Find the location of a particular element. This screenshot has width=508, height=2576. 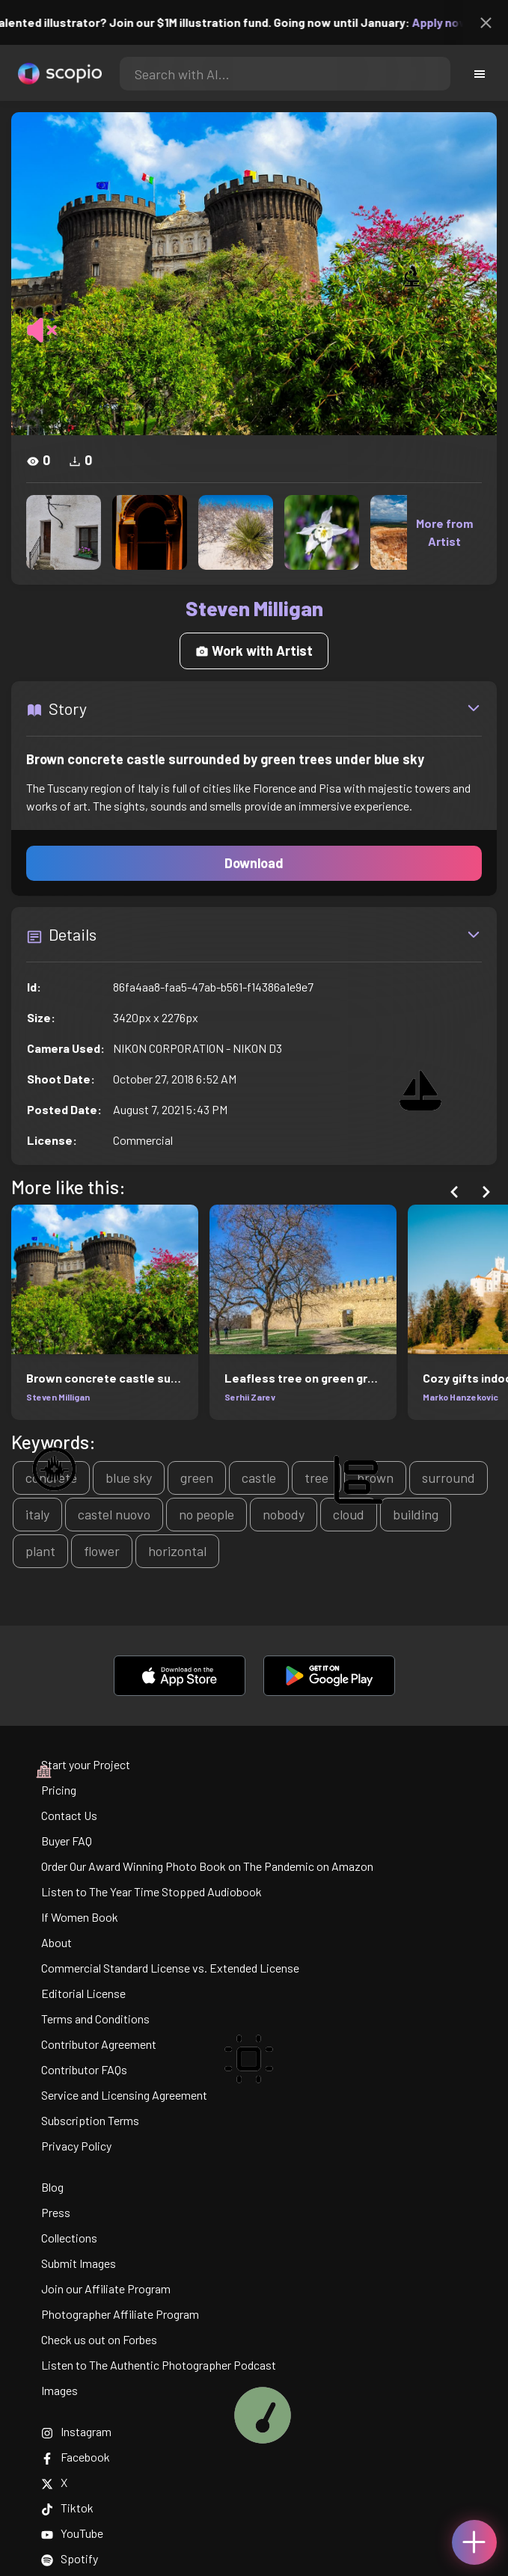

navigate to sailing or boating features is located at coordinates (420, 1089).